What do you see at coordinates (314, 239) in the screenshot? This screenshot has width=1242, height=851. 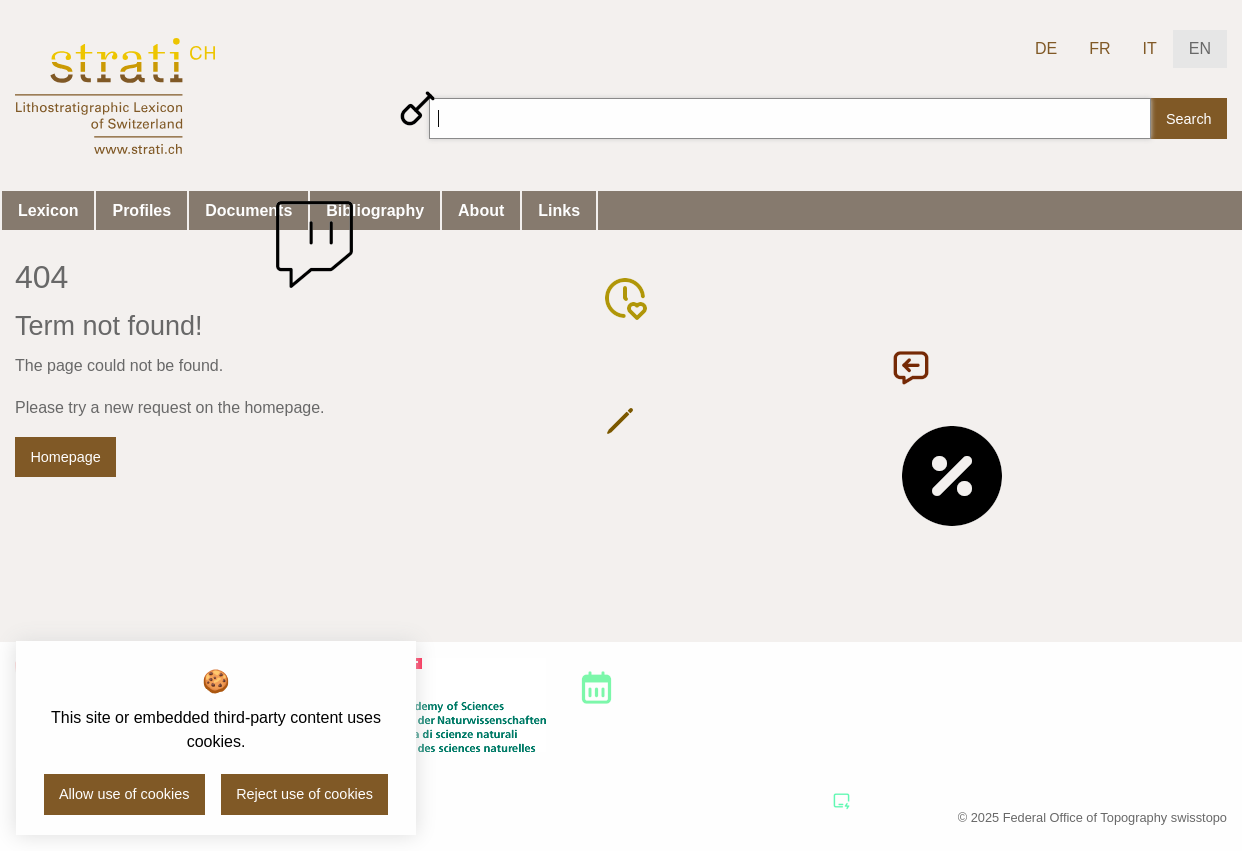 I see `open the Twitch app` at bounding box center [314, 239].